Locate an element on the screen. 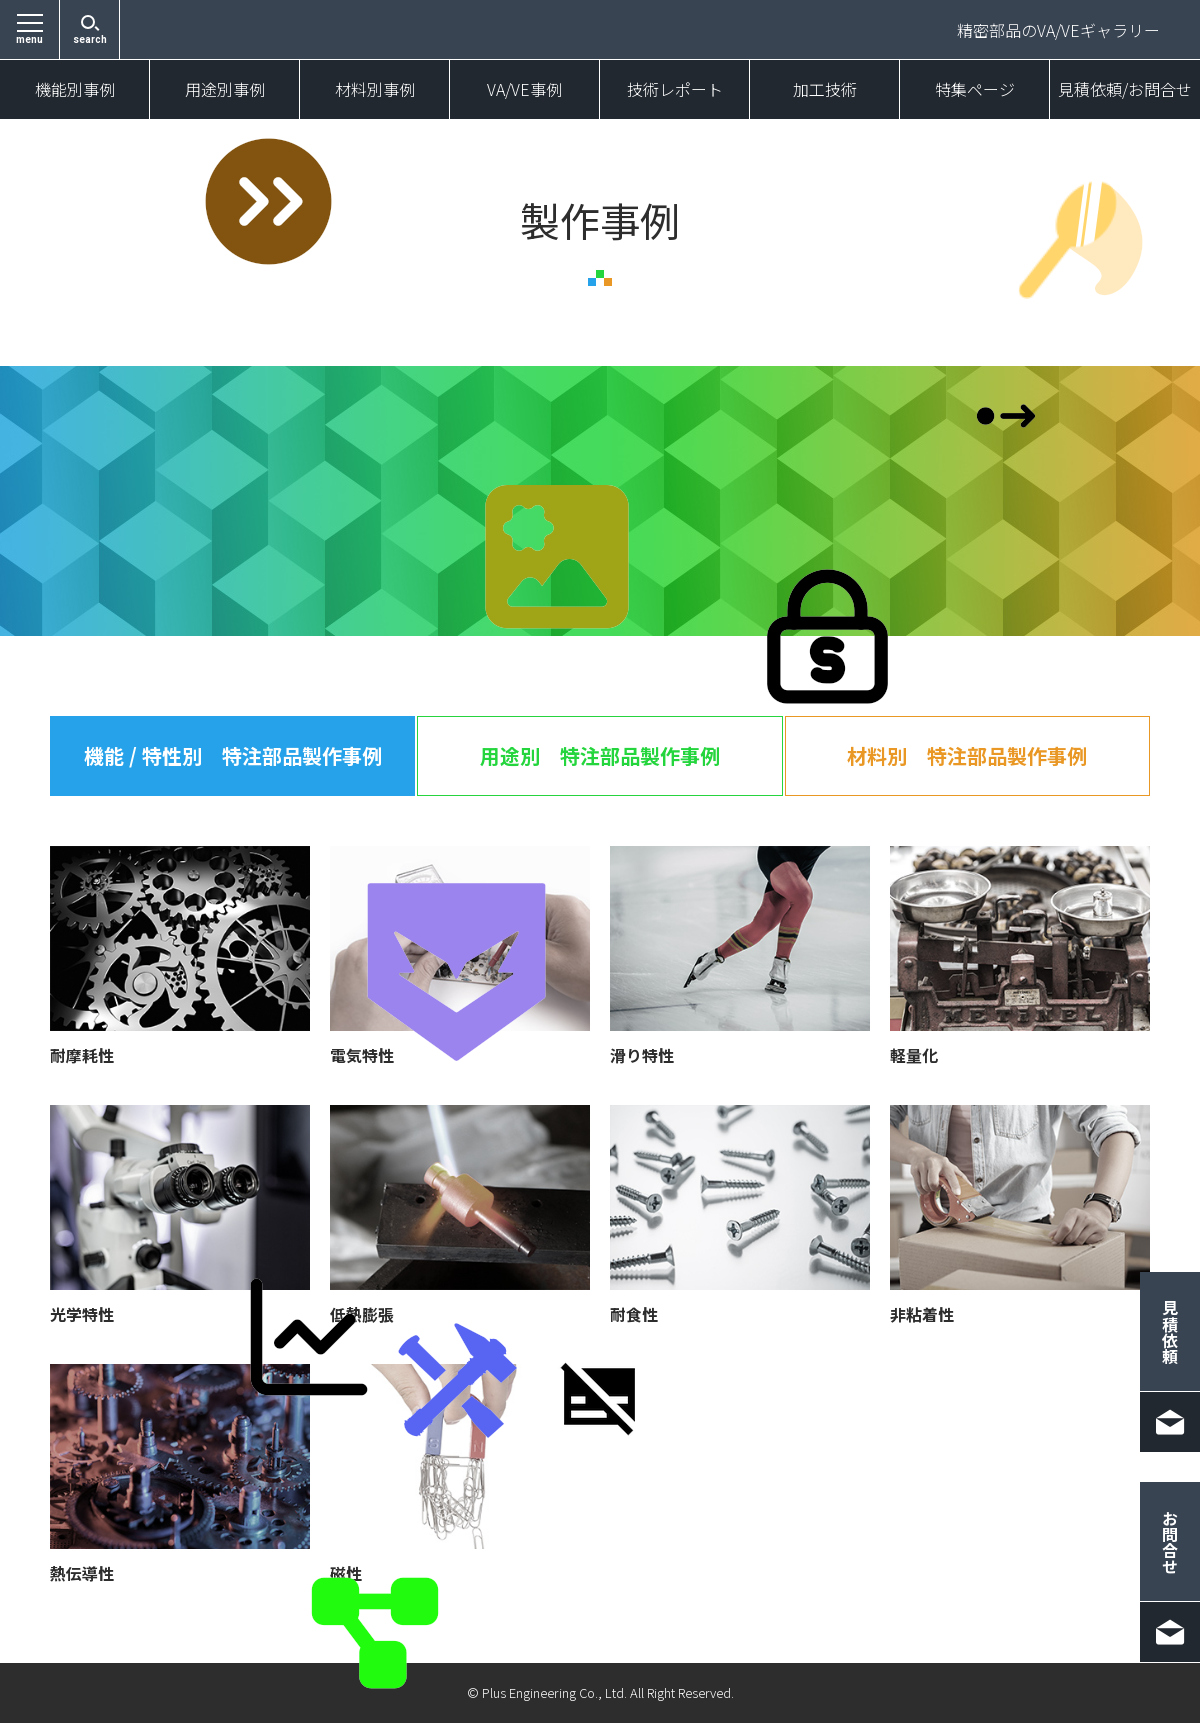 Image resolution: width=1200 pixels, height=1723 pixels. access Samsung Pass password manager is located at coordinates (827, 636).